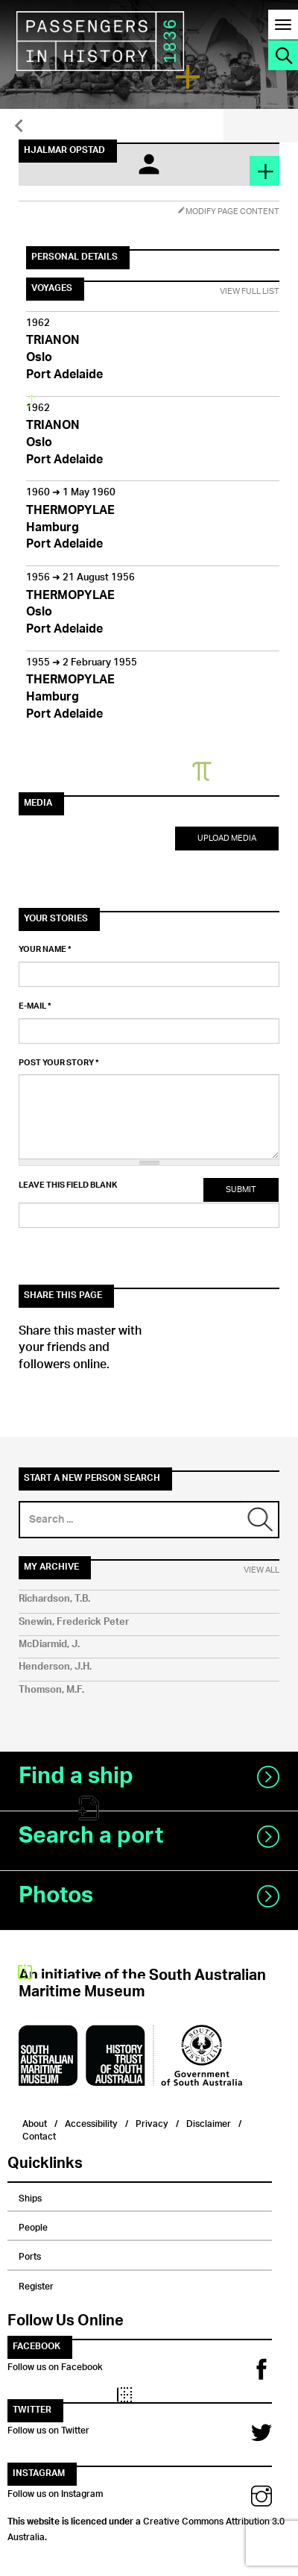 The image size is (298, 2576). I want to click on apply border to left edge of cell or element, so click(124, 2395).